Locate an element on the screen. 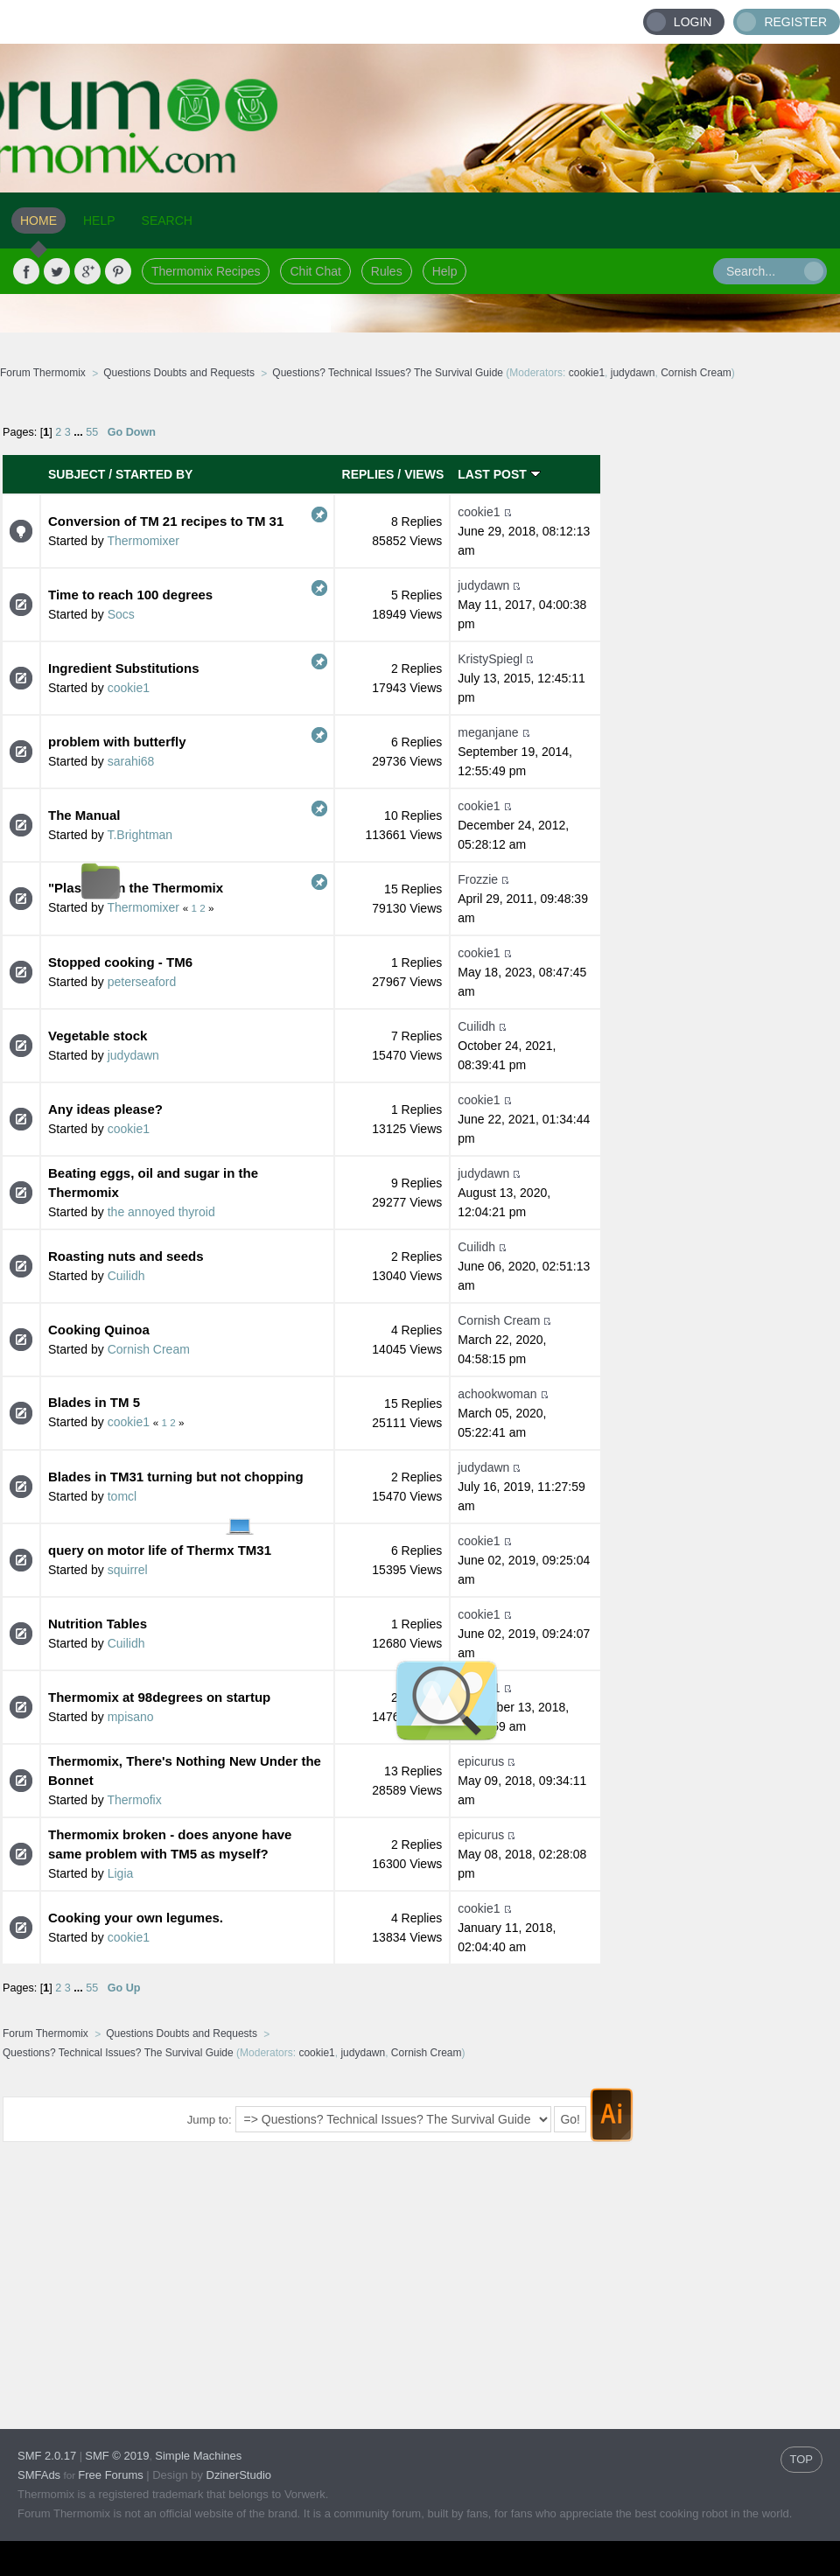  open an Adobe Illustrator file is located at coordinates (612, 2115).